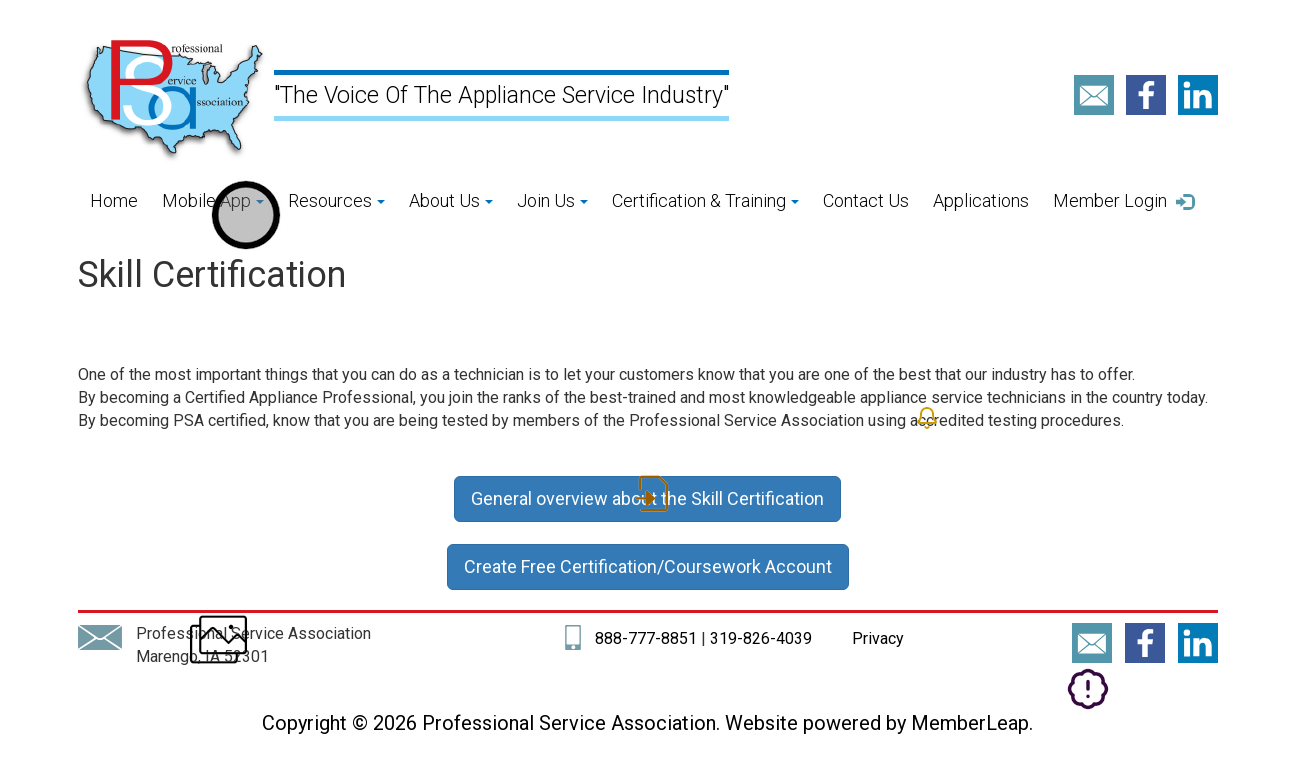 The width and height of the screenshot is (1295, 768). What do you see at coordinates (246, 215) in the screenshot?
I see `camera lens or photography mode` at bounding box center [246, 215].